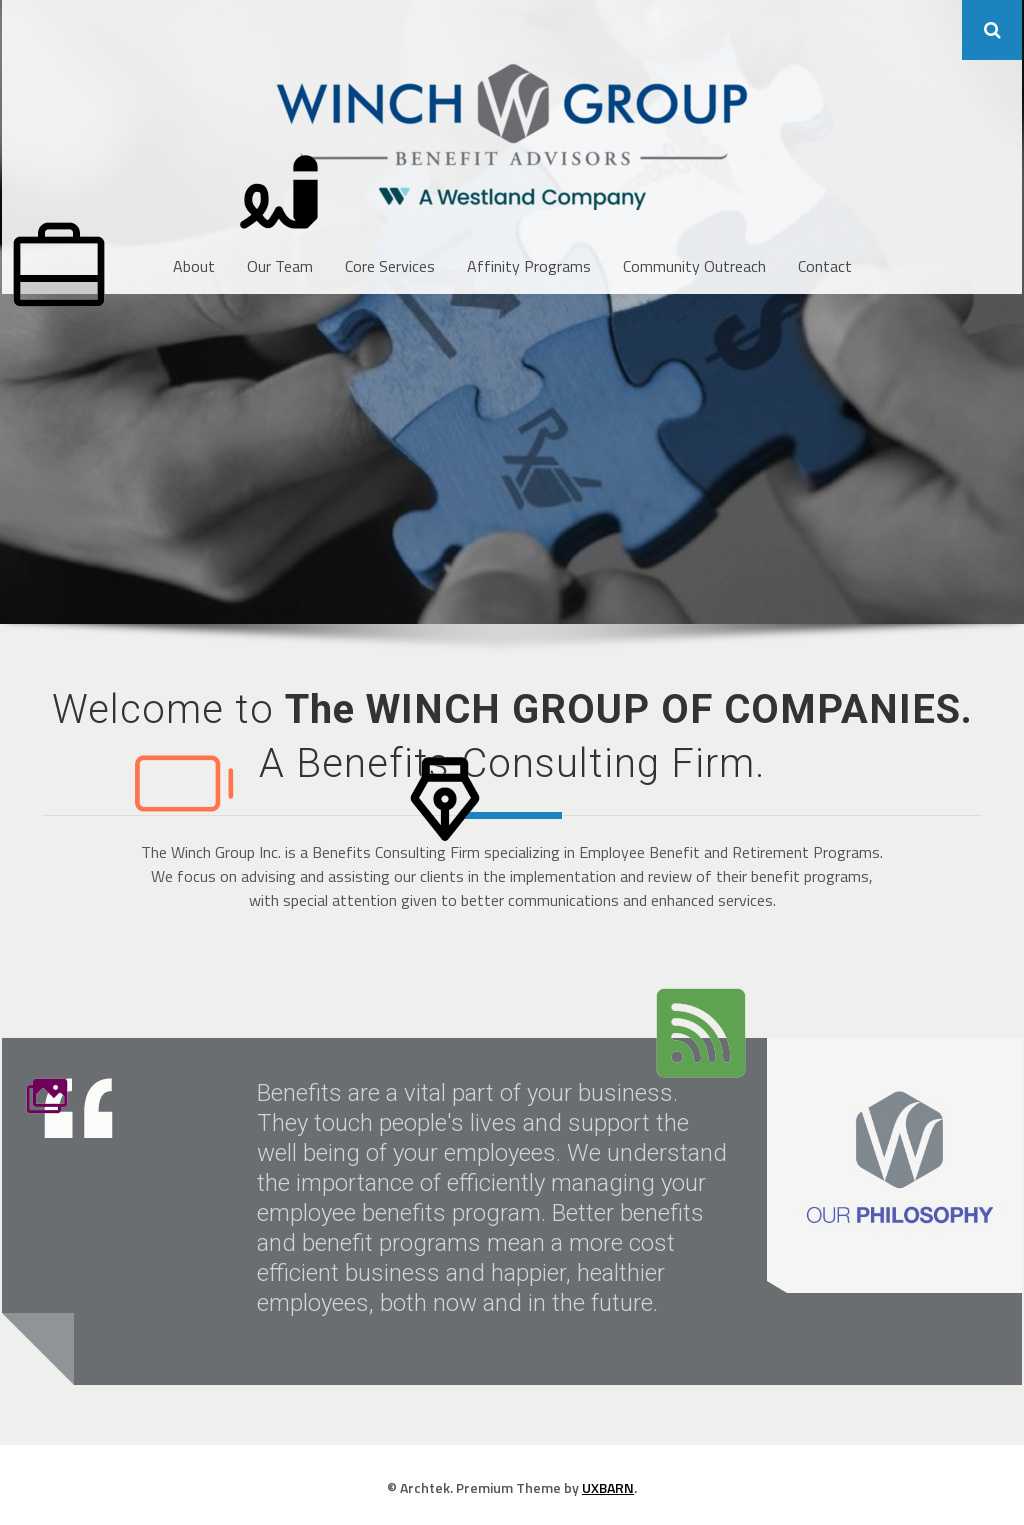  I want to click on access travel or trip planning features, so click(59, 268).